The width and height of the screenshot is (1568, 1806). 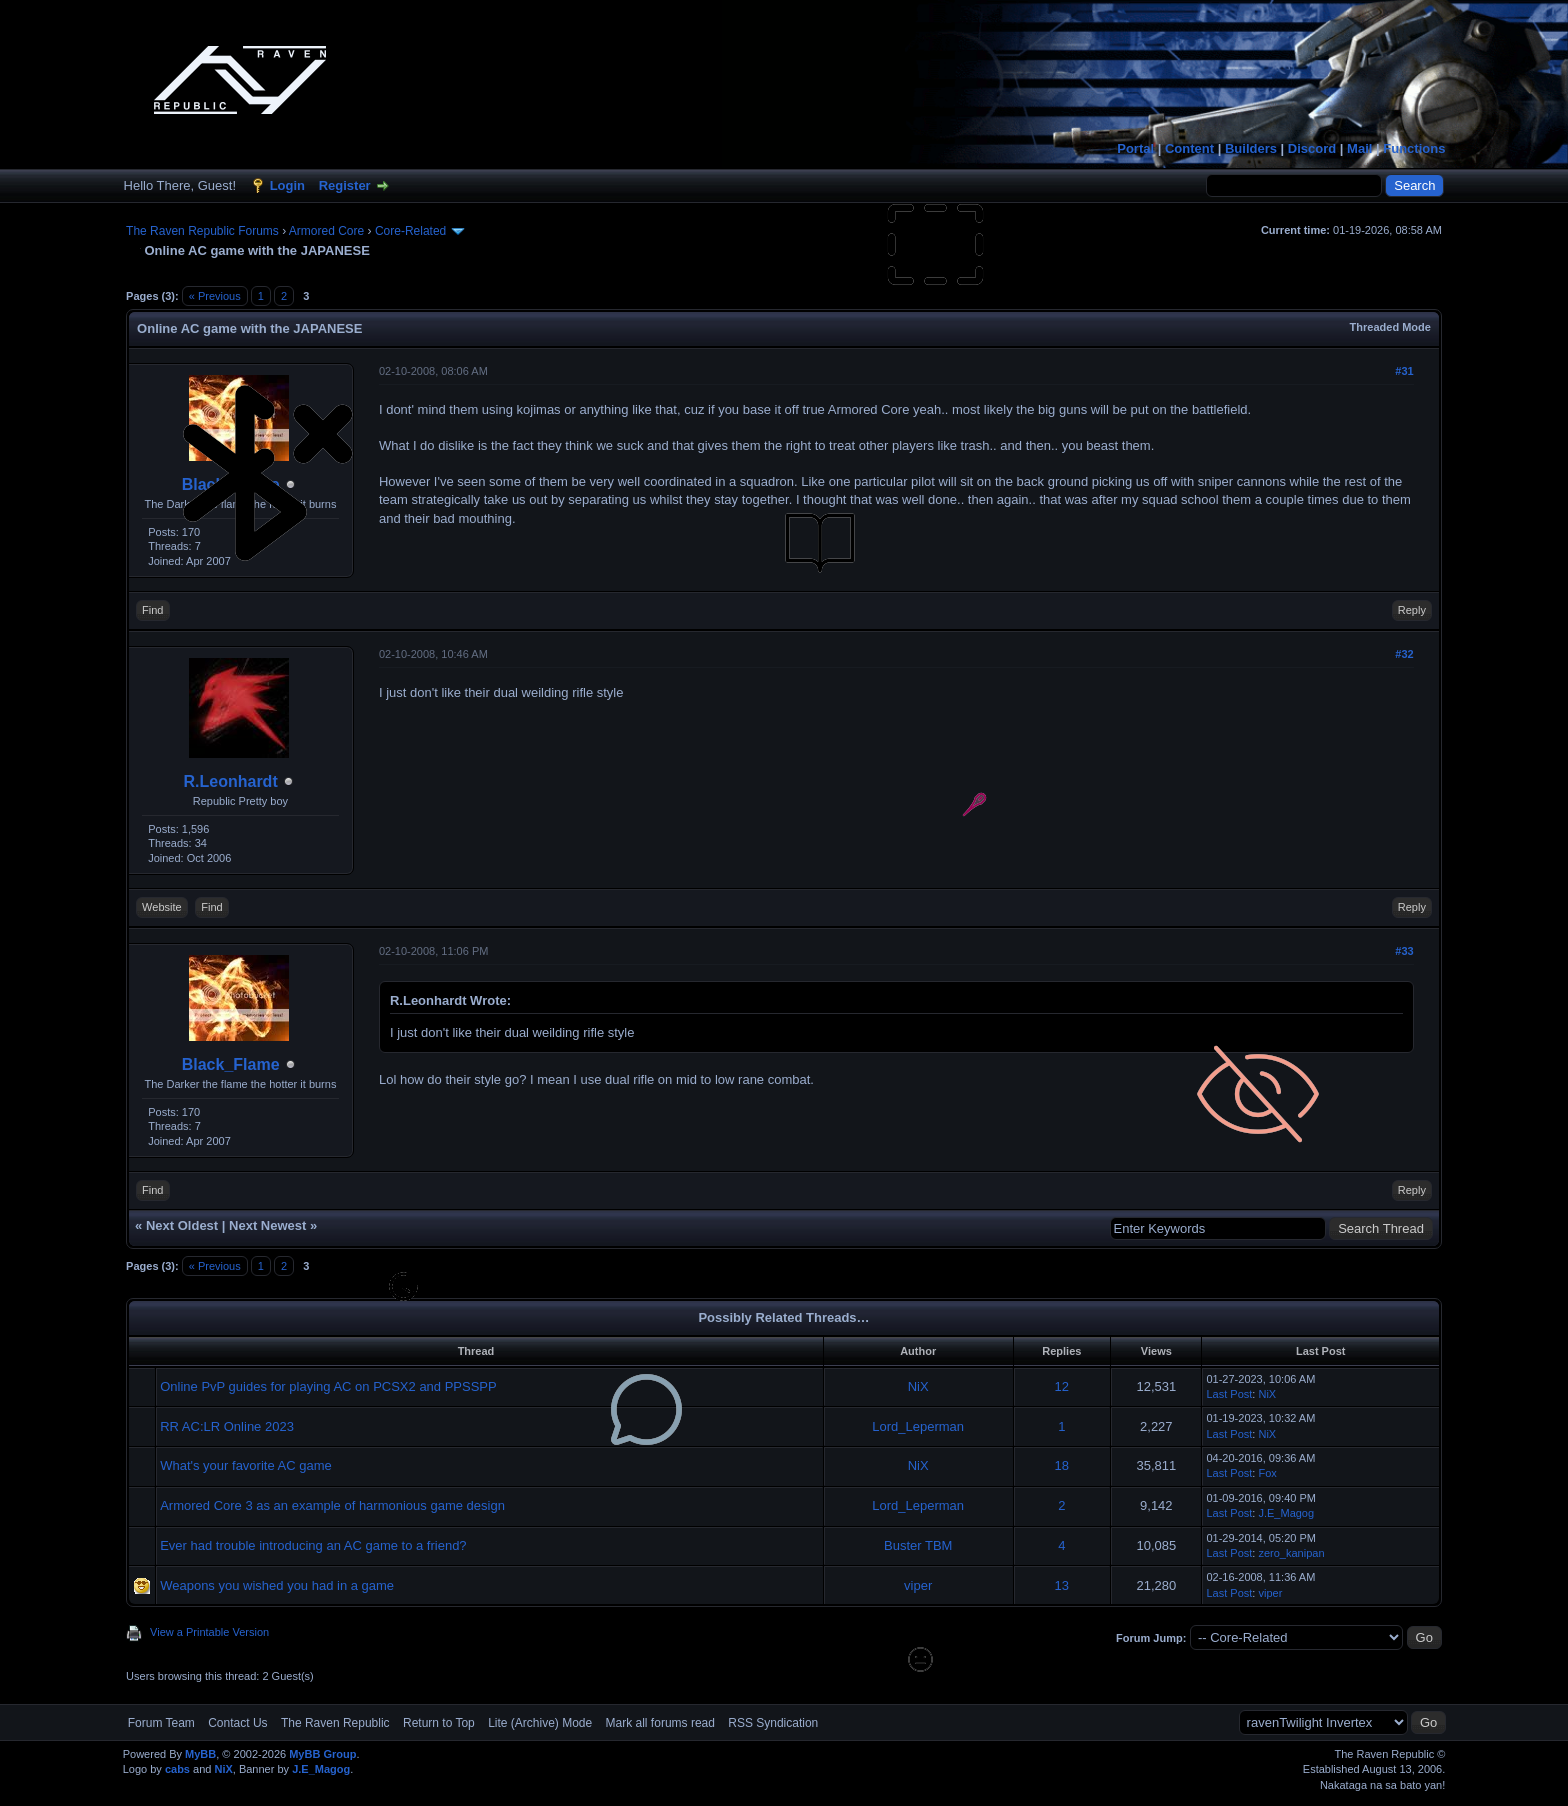 What do you see at coordinates (405, 1285) in the screenshot?
I see `add more time to a timer or deadline` at bounding box center [405, 1285].